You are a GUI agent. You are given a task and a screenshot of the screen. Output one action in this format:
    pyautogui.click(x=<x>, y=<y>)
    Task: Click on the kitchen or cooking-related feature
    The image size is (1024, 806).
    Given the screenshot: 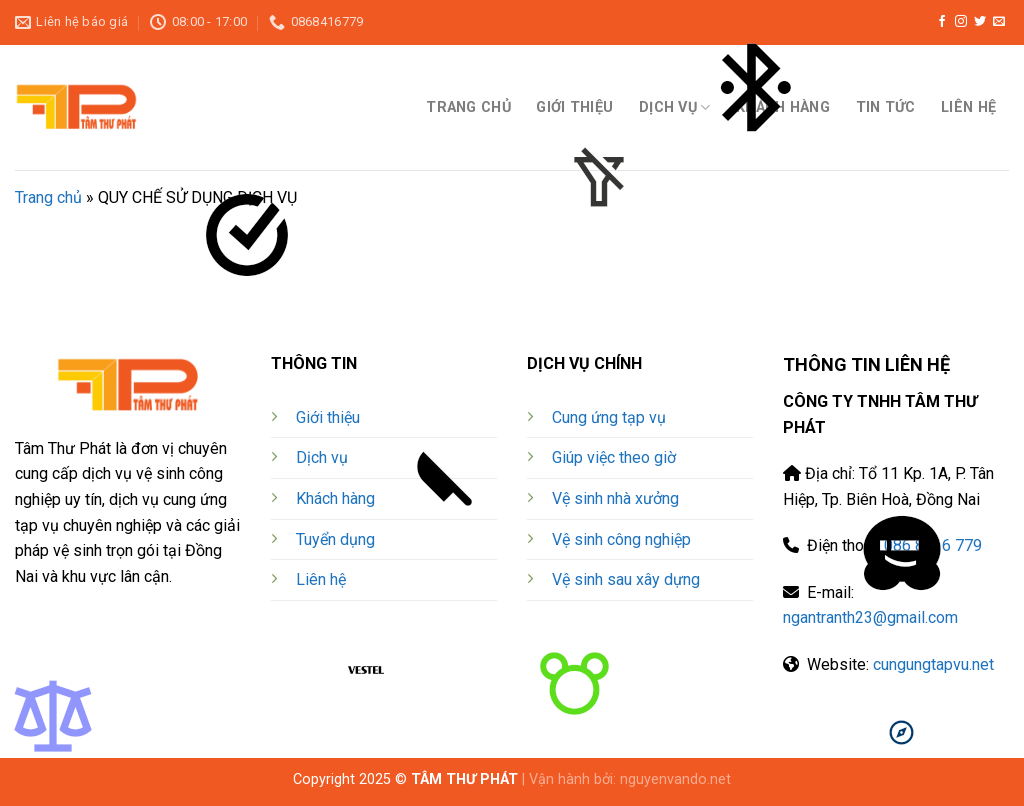 What is the action you would take?
    pyautogui.click(x=443, y=479)
    